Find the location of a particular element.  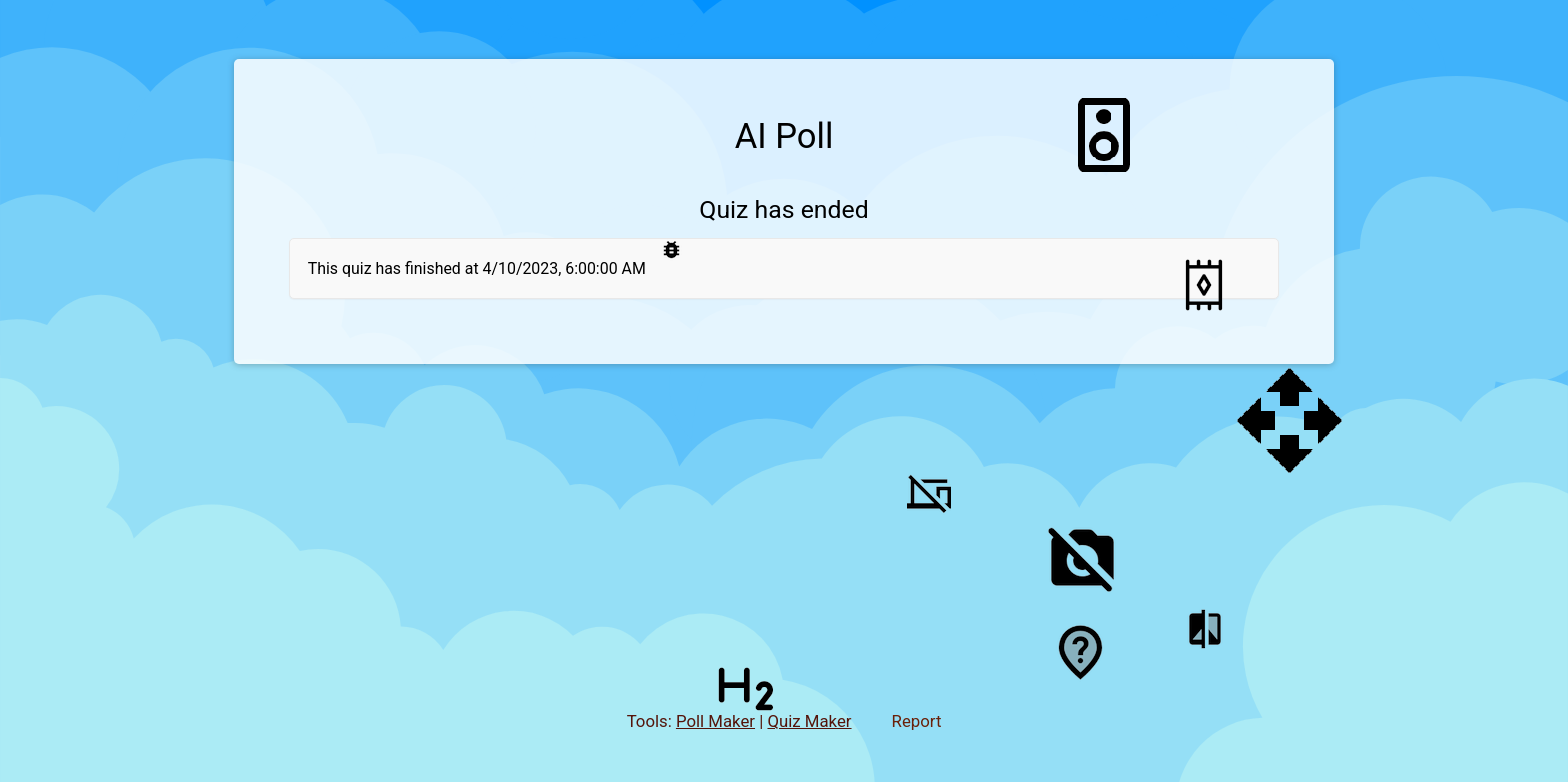

view rug or carpet options is located at coordinates (1204, 285).